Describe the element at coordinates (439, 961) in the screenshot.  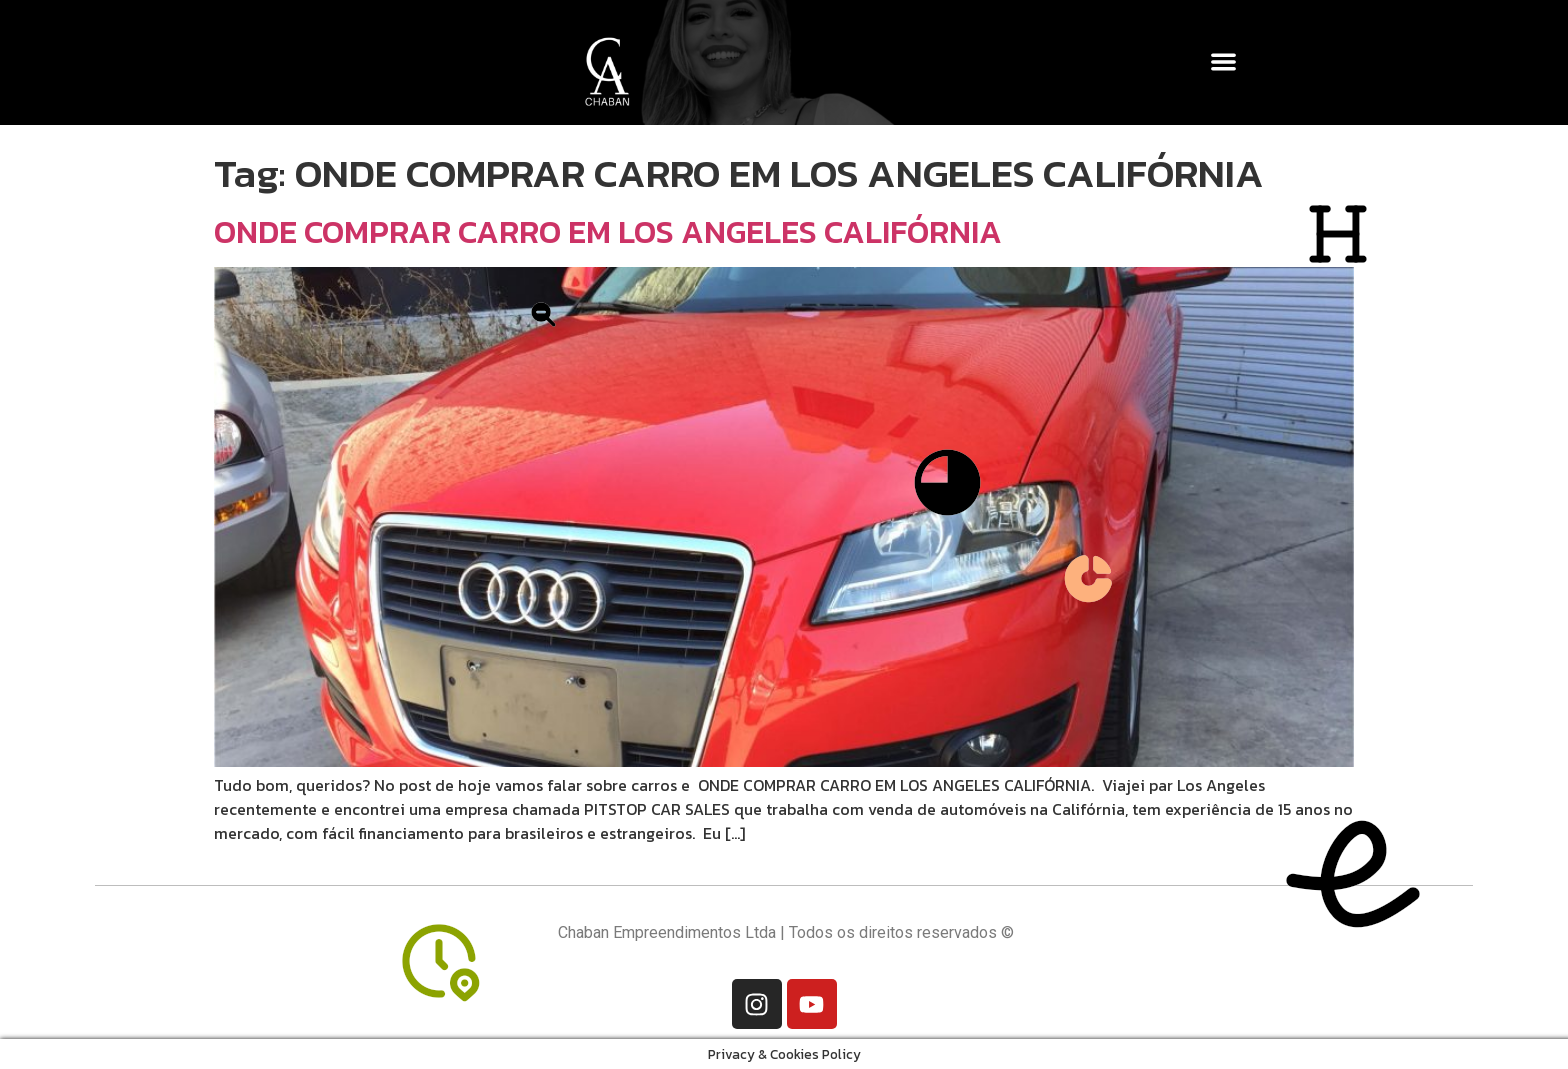
I see `set a location-based reminder` at that location.